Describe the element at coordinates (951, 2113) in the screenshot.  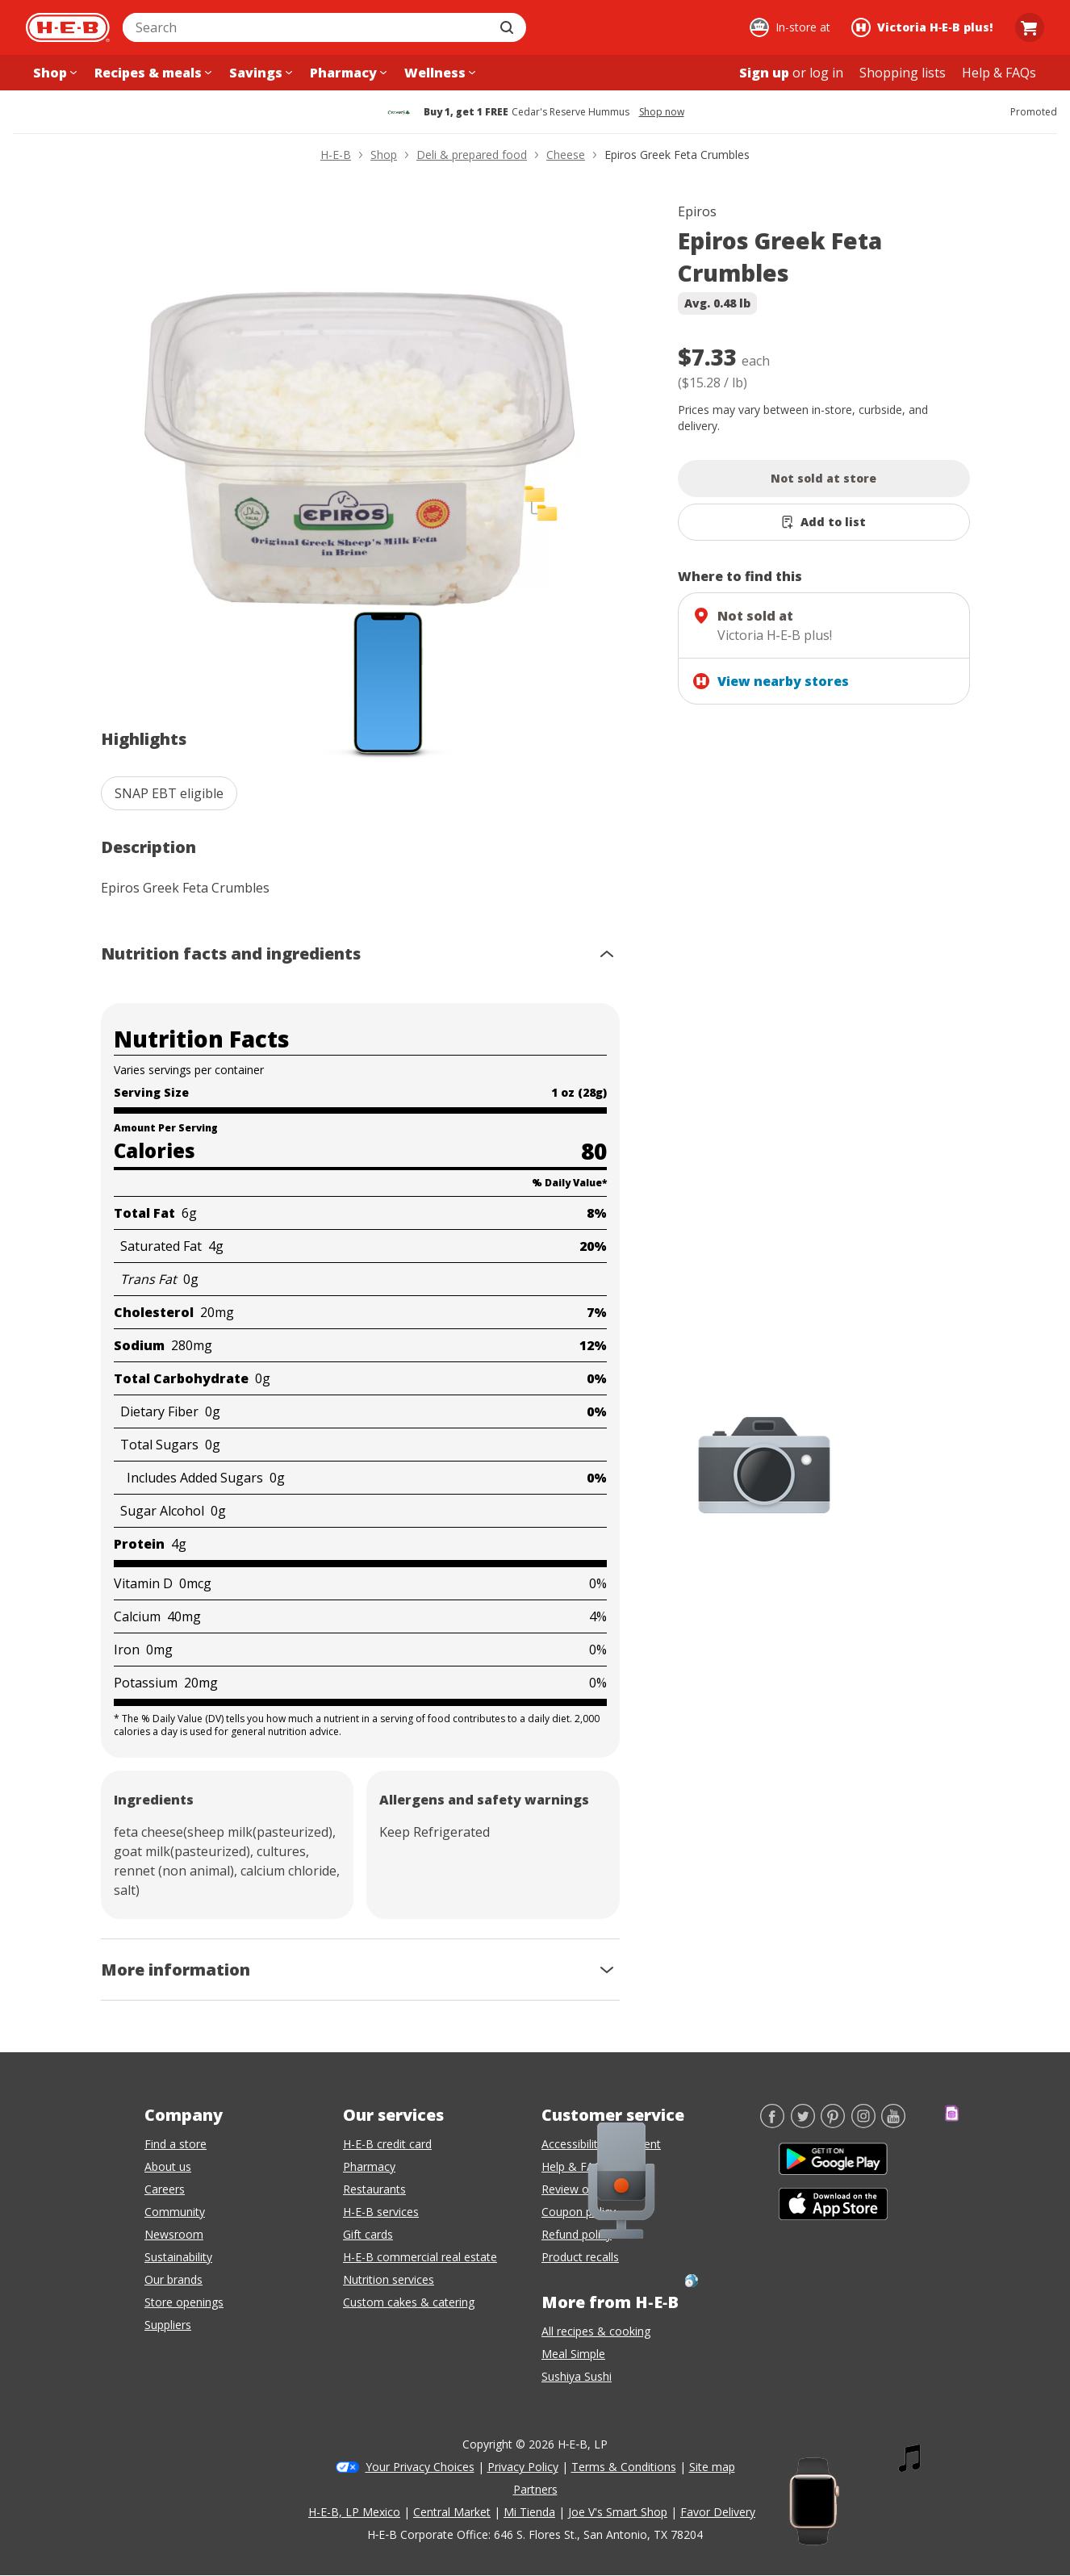
I see `open an opendocument database file` at that location.